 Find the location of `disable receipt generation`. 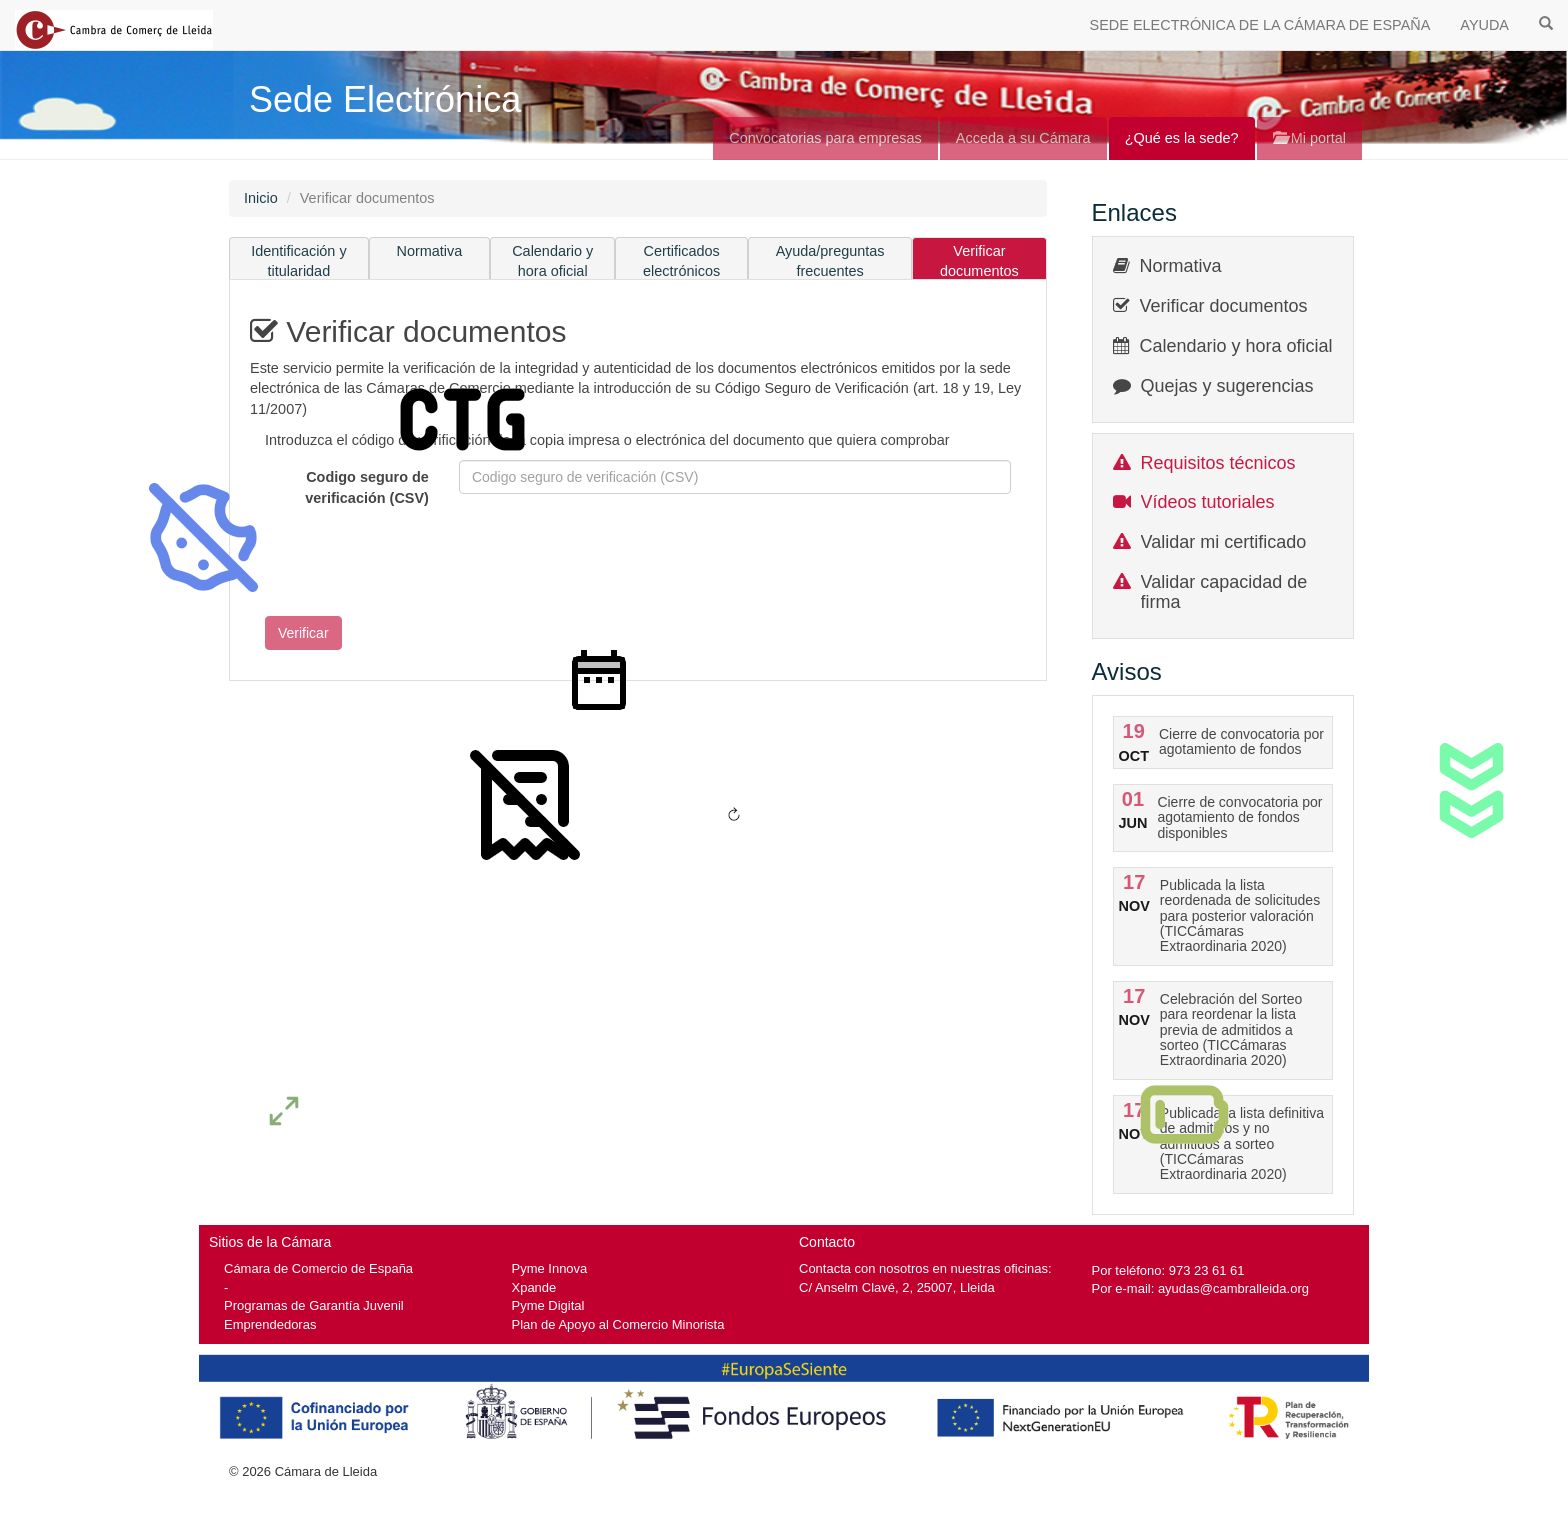

disable receipt generation is located at coordinates (525, 805).